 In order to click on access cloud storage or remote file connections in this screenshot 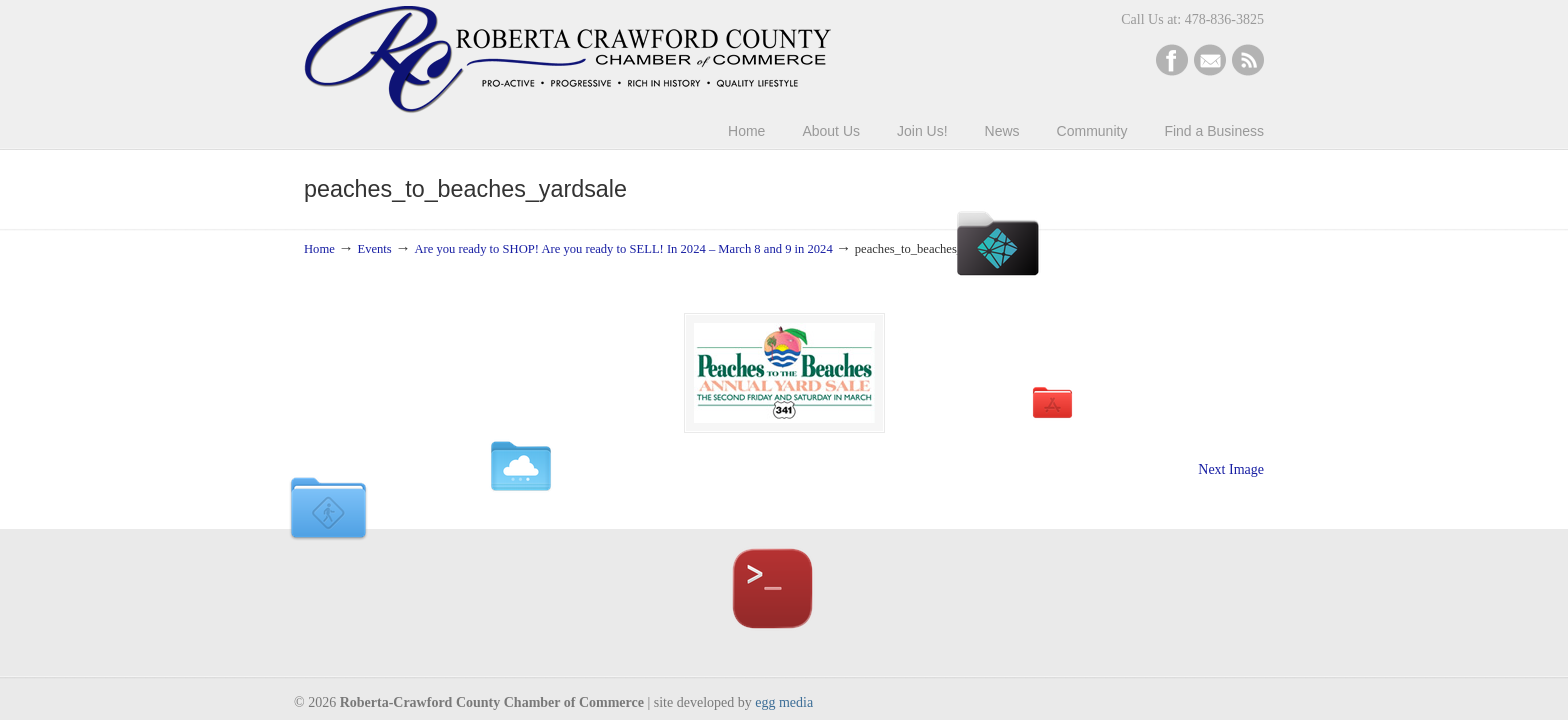, I will do `click(521, 466)`.